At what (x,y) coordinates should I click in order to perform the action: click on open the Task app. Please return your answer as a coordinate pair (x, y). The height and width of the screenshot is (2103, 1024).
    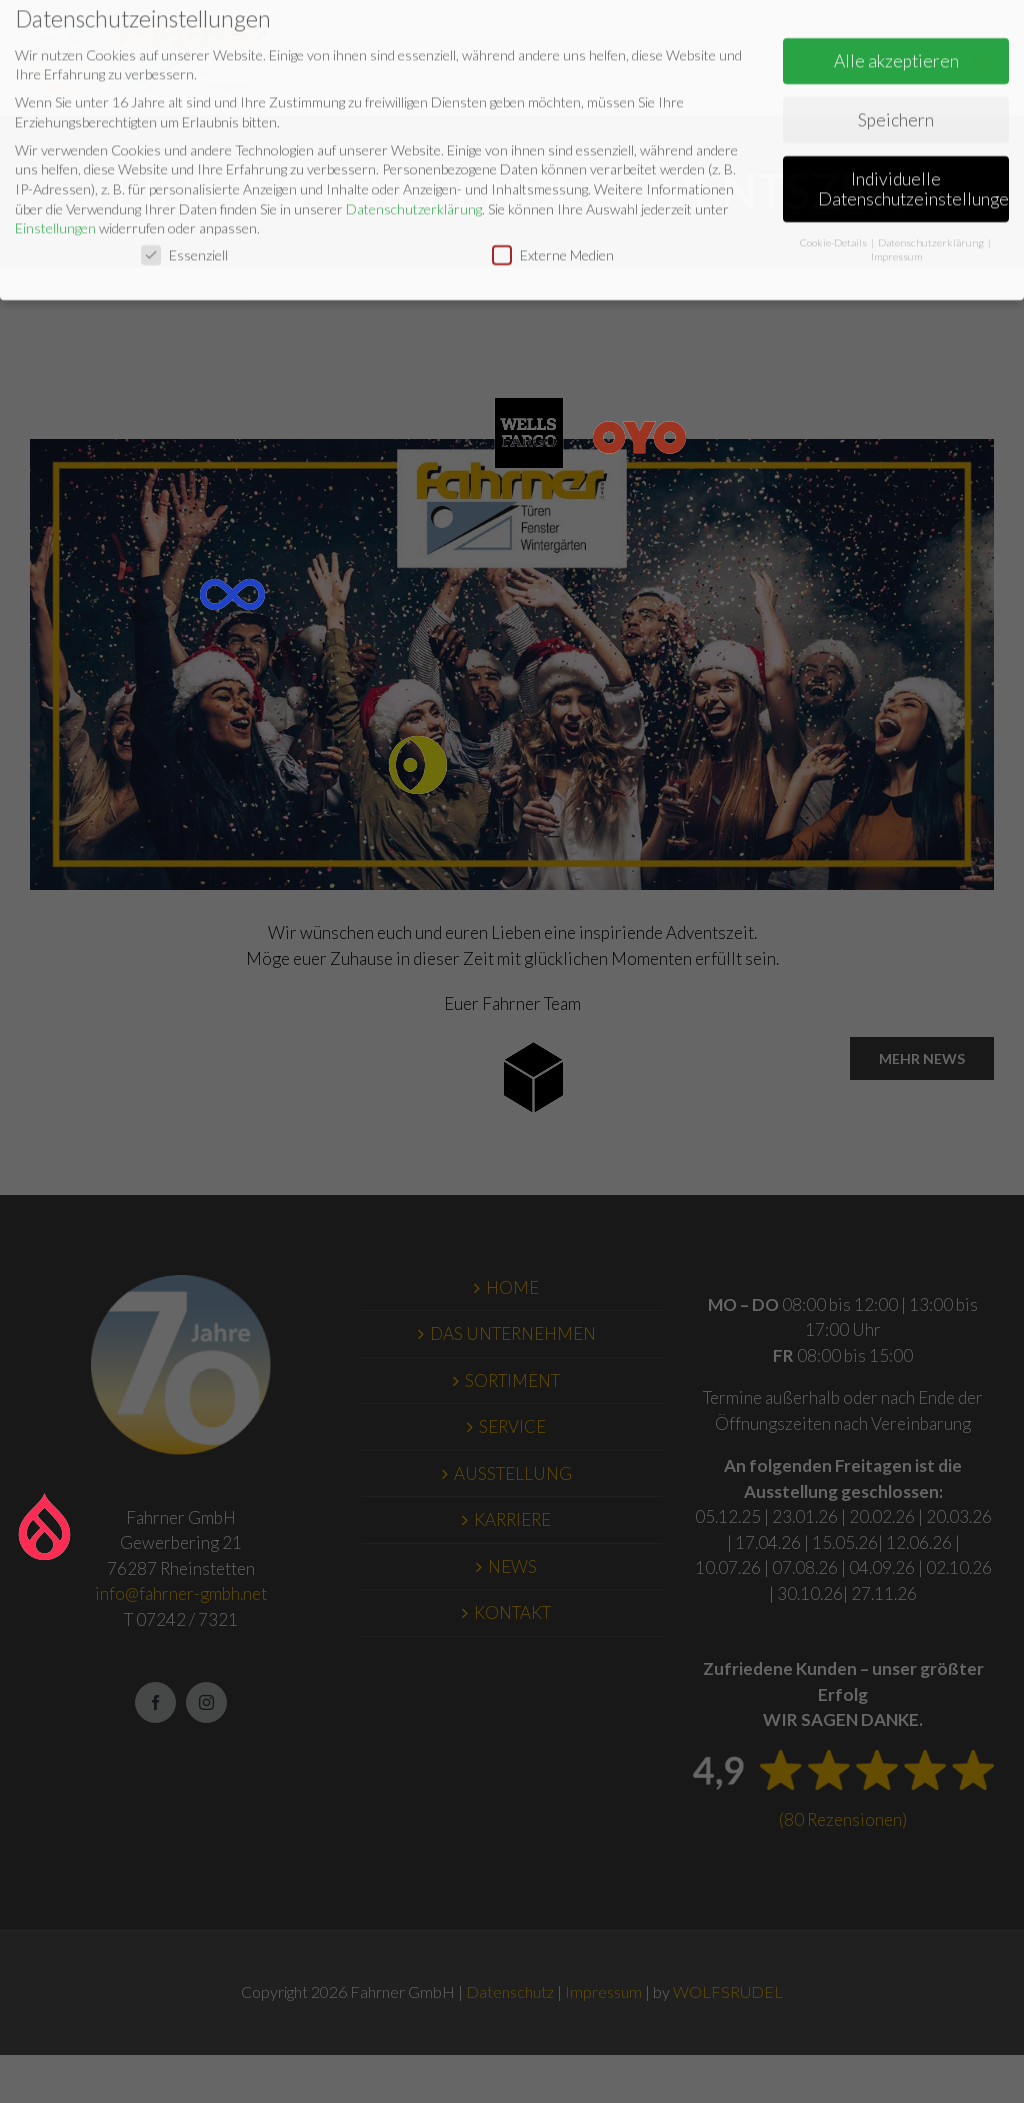
    Looking at the image, I should click on (533, 1077).